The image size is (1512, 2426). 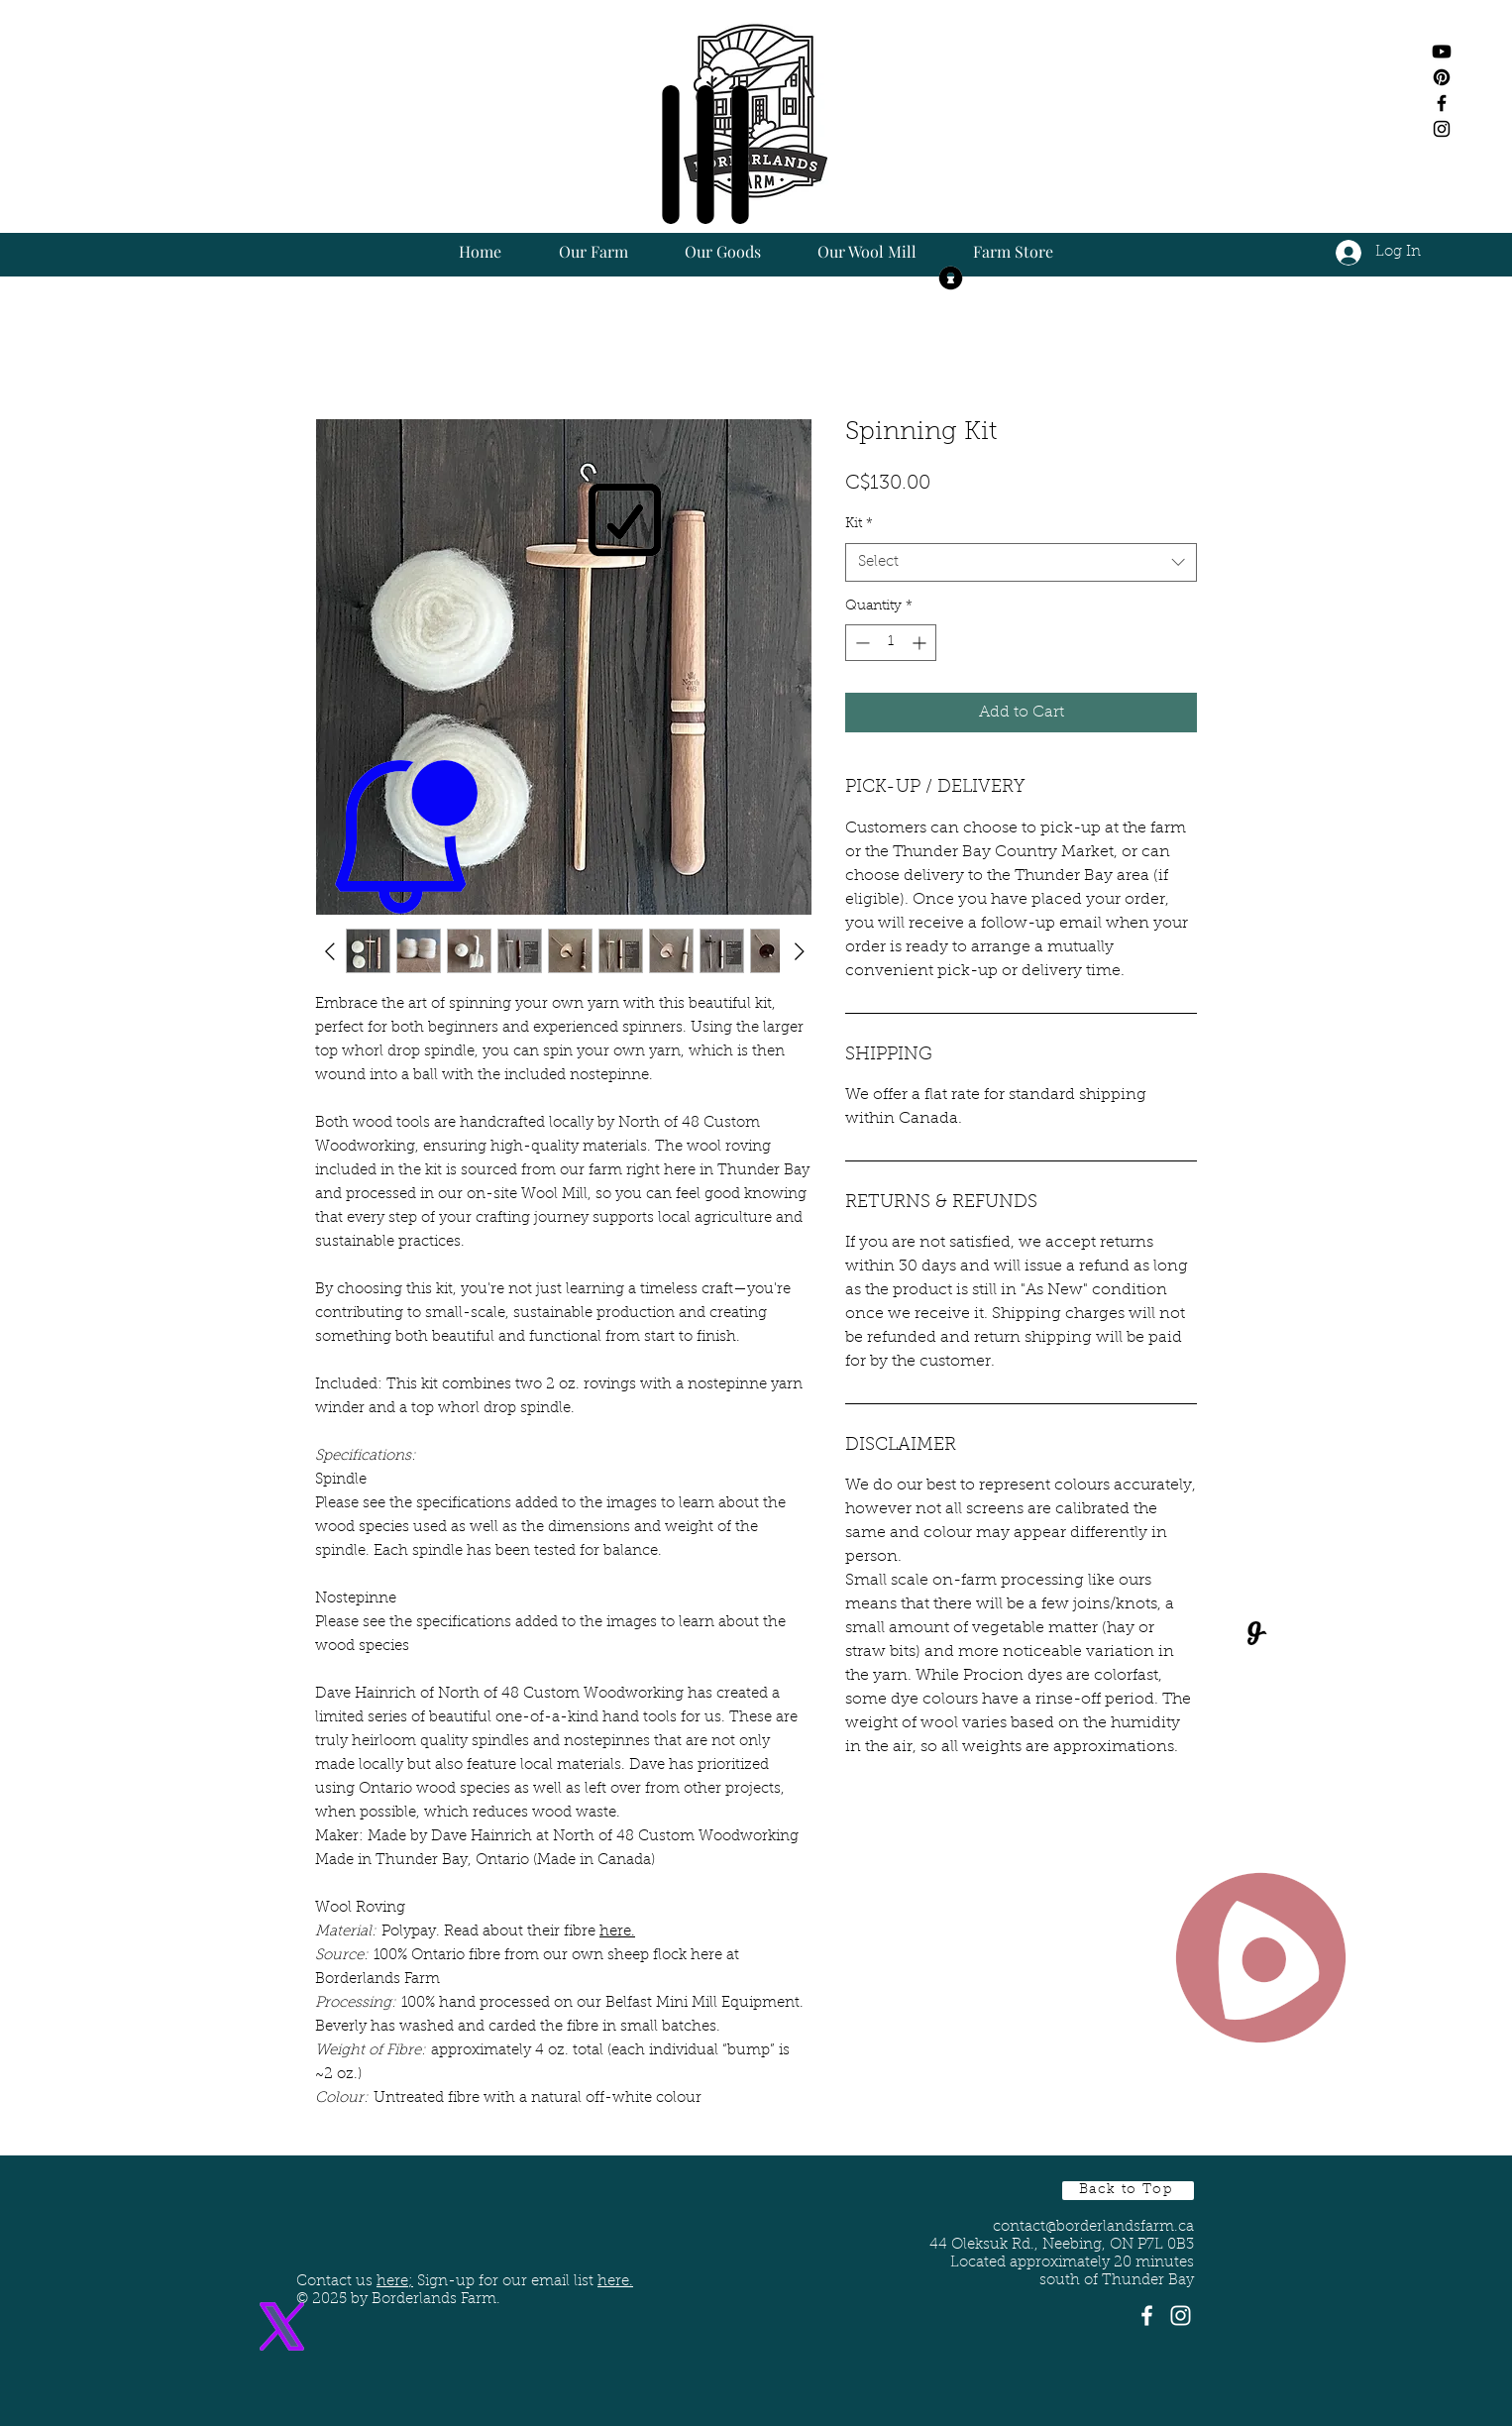 I want to click on indicates a count of three, so click(x=705, y=155).